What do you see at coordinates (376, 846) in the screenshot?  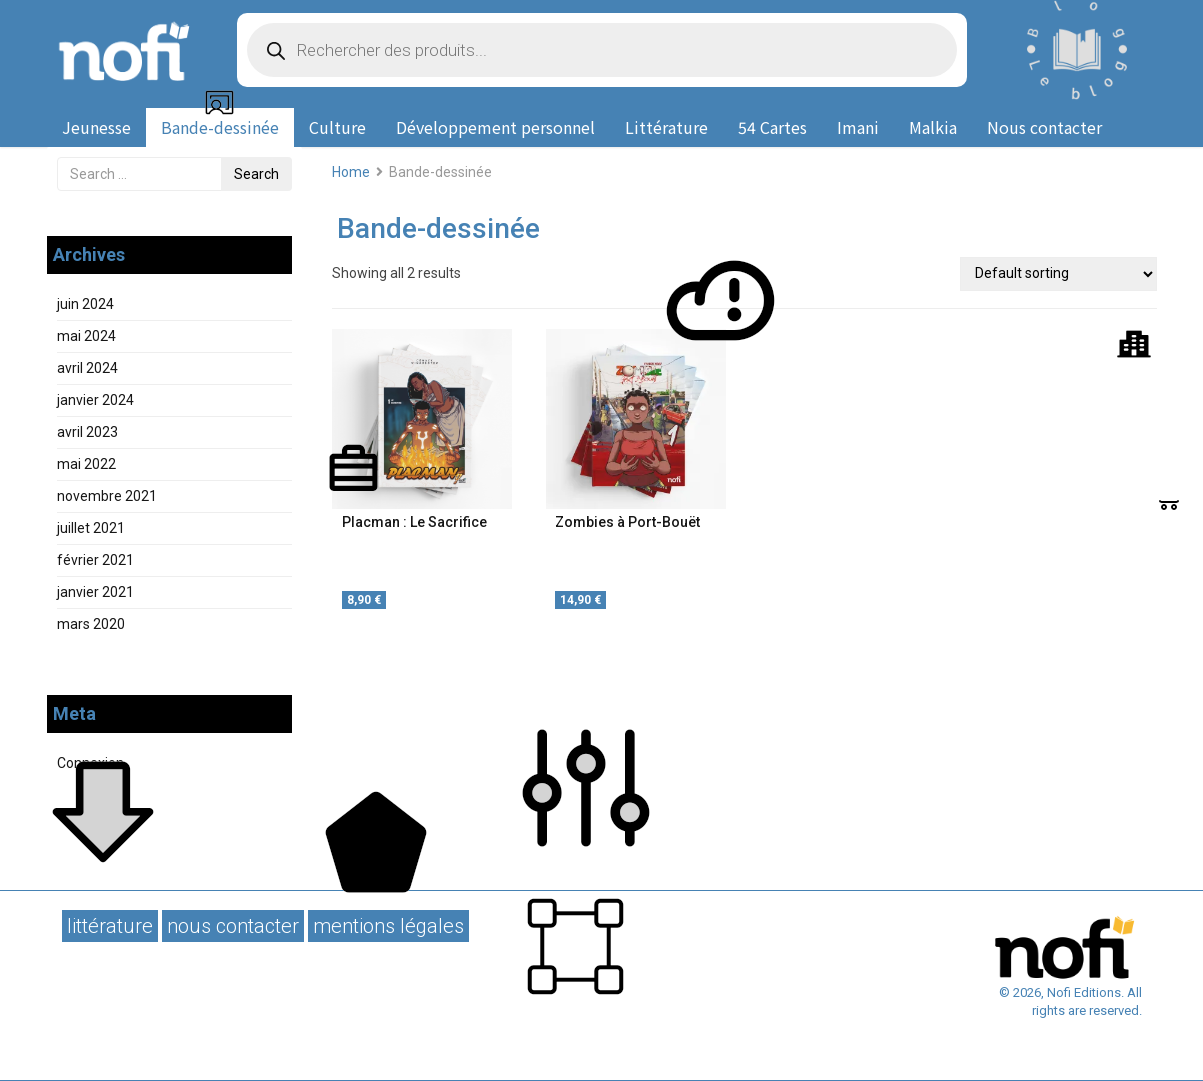 I see `indicates a pentagon shape or geometric element` at bounding box center [376, 846].